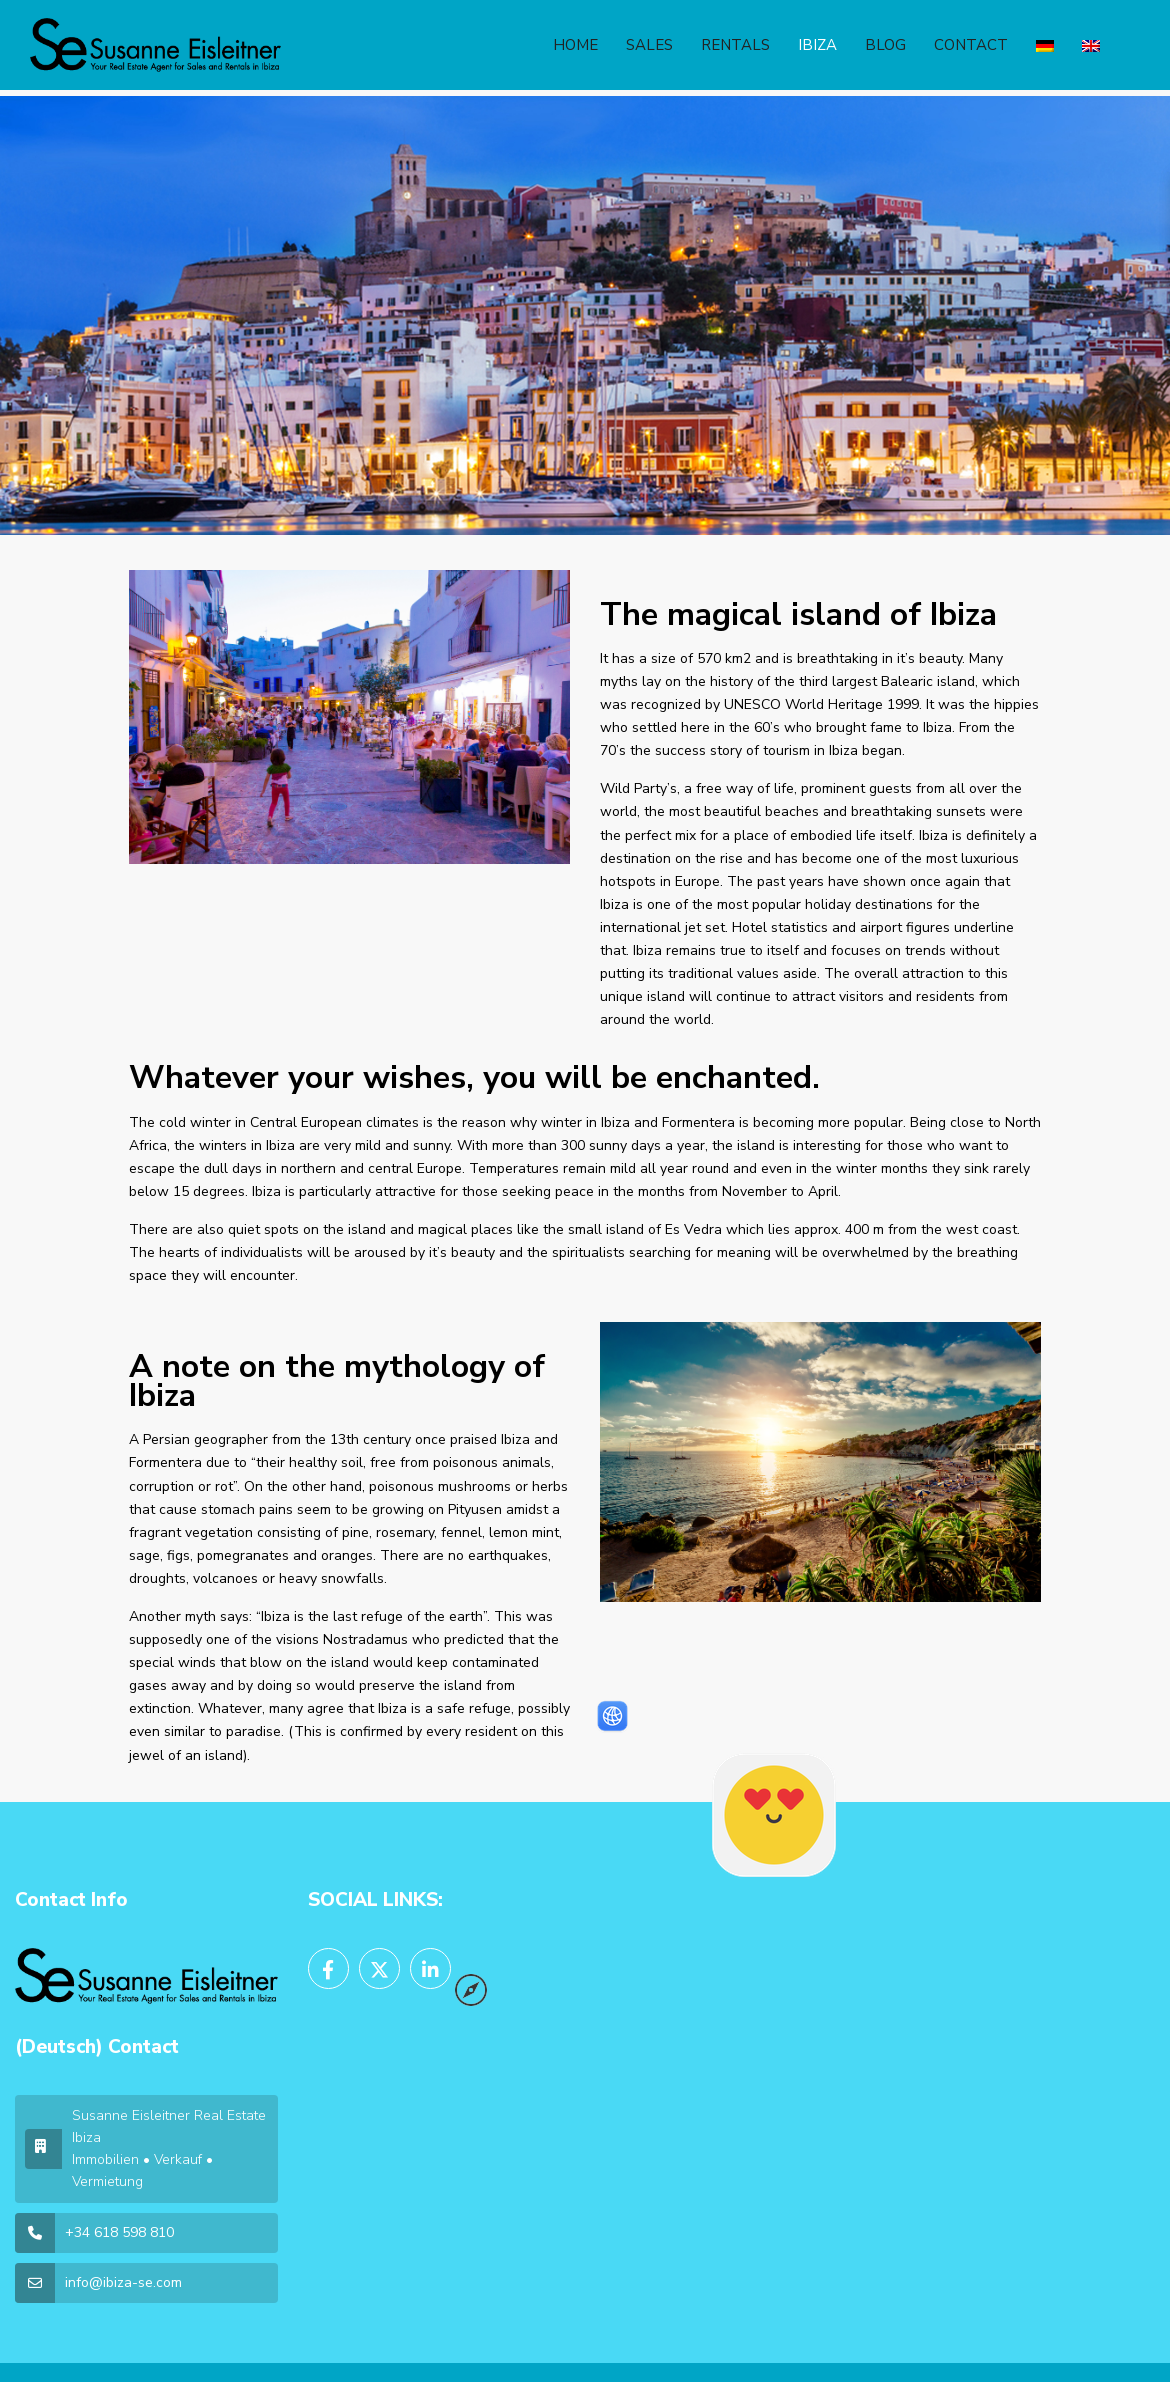 The height and width of the screenshot is (2382, 1170). Describe the element at coordinates (612, 1716) in the screenshot. I see `manage web apps and browser-based applications` at that location.